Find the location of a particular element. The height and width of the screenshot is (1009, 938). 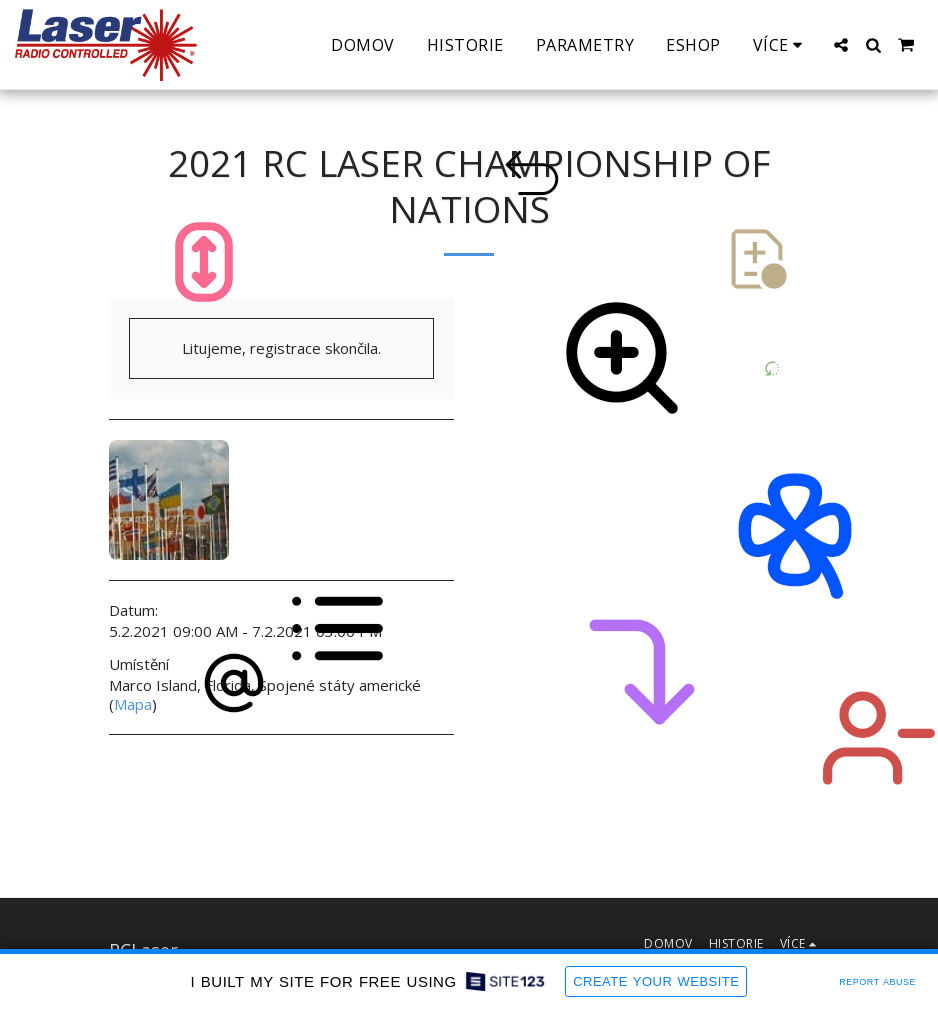

mention a user in a post or comment is located at coordinates (234, 683).